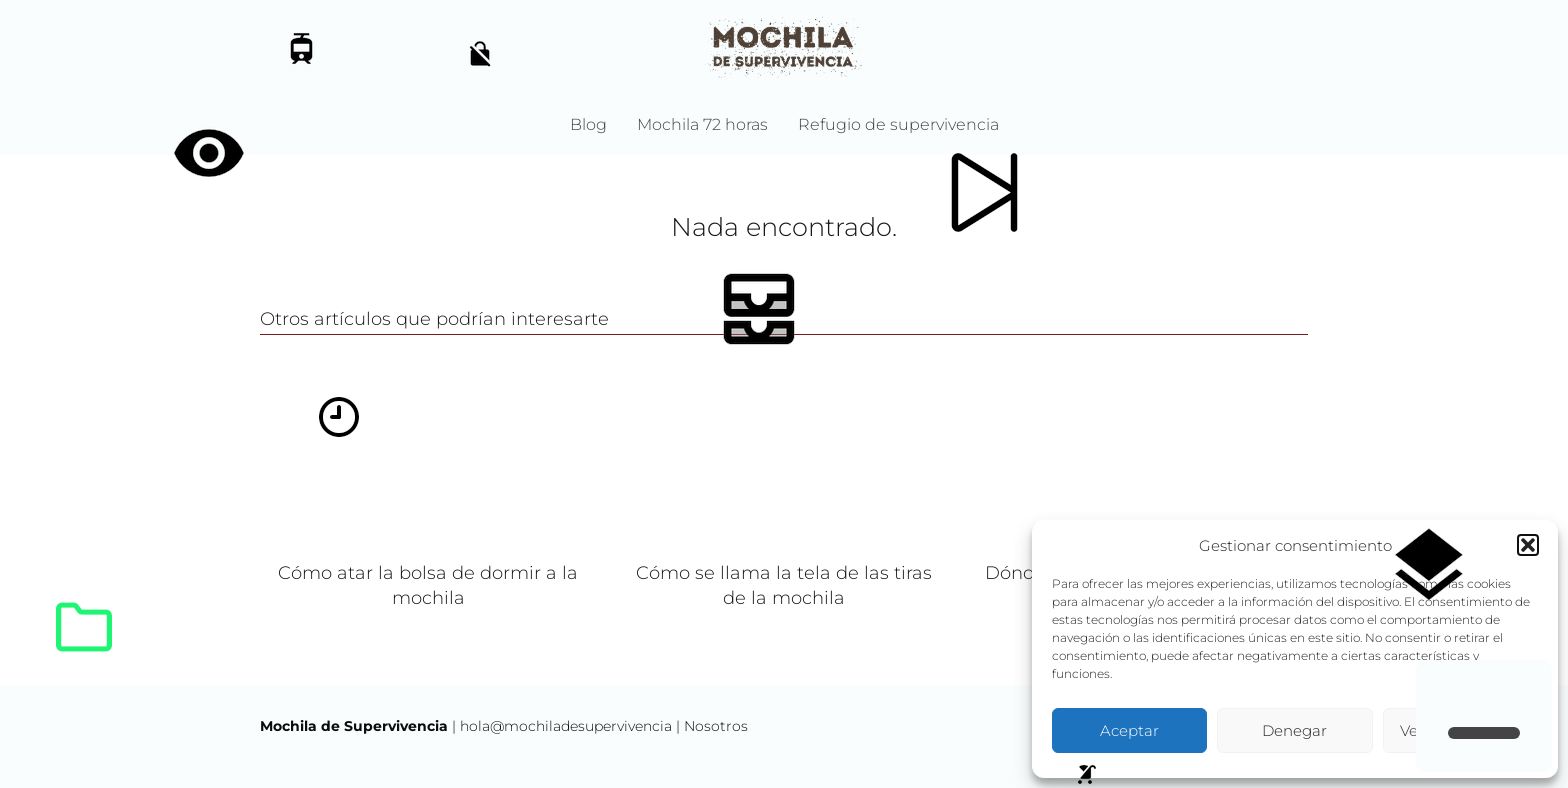  Describe the element at coordinates (301, 48) in the screenshot. I see `view tram or light rail transit options` at that location.